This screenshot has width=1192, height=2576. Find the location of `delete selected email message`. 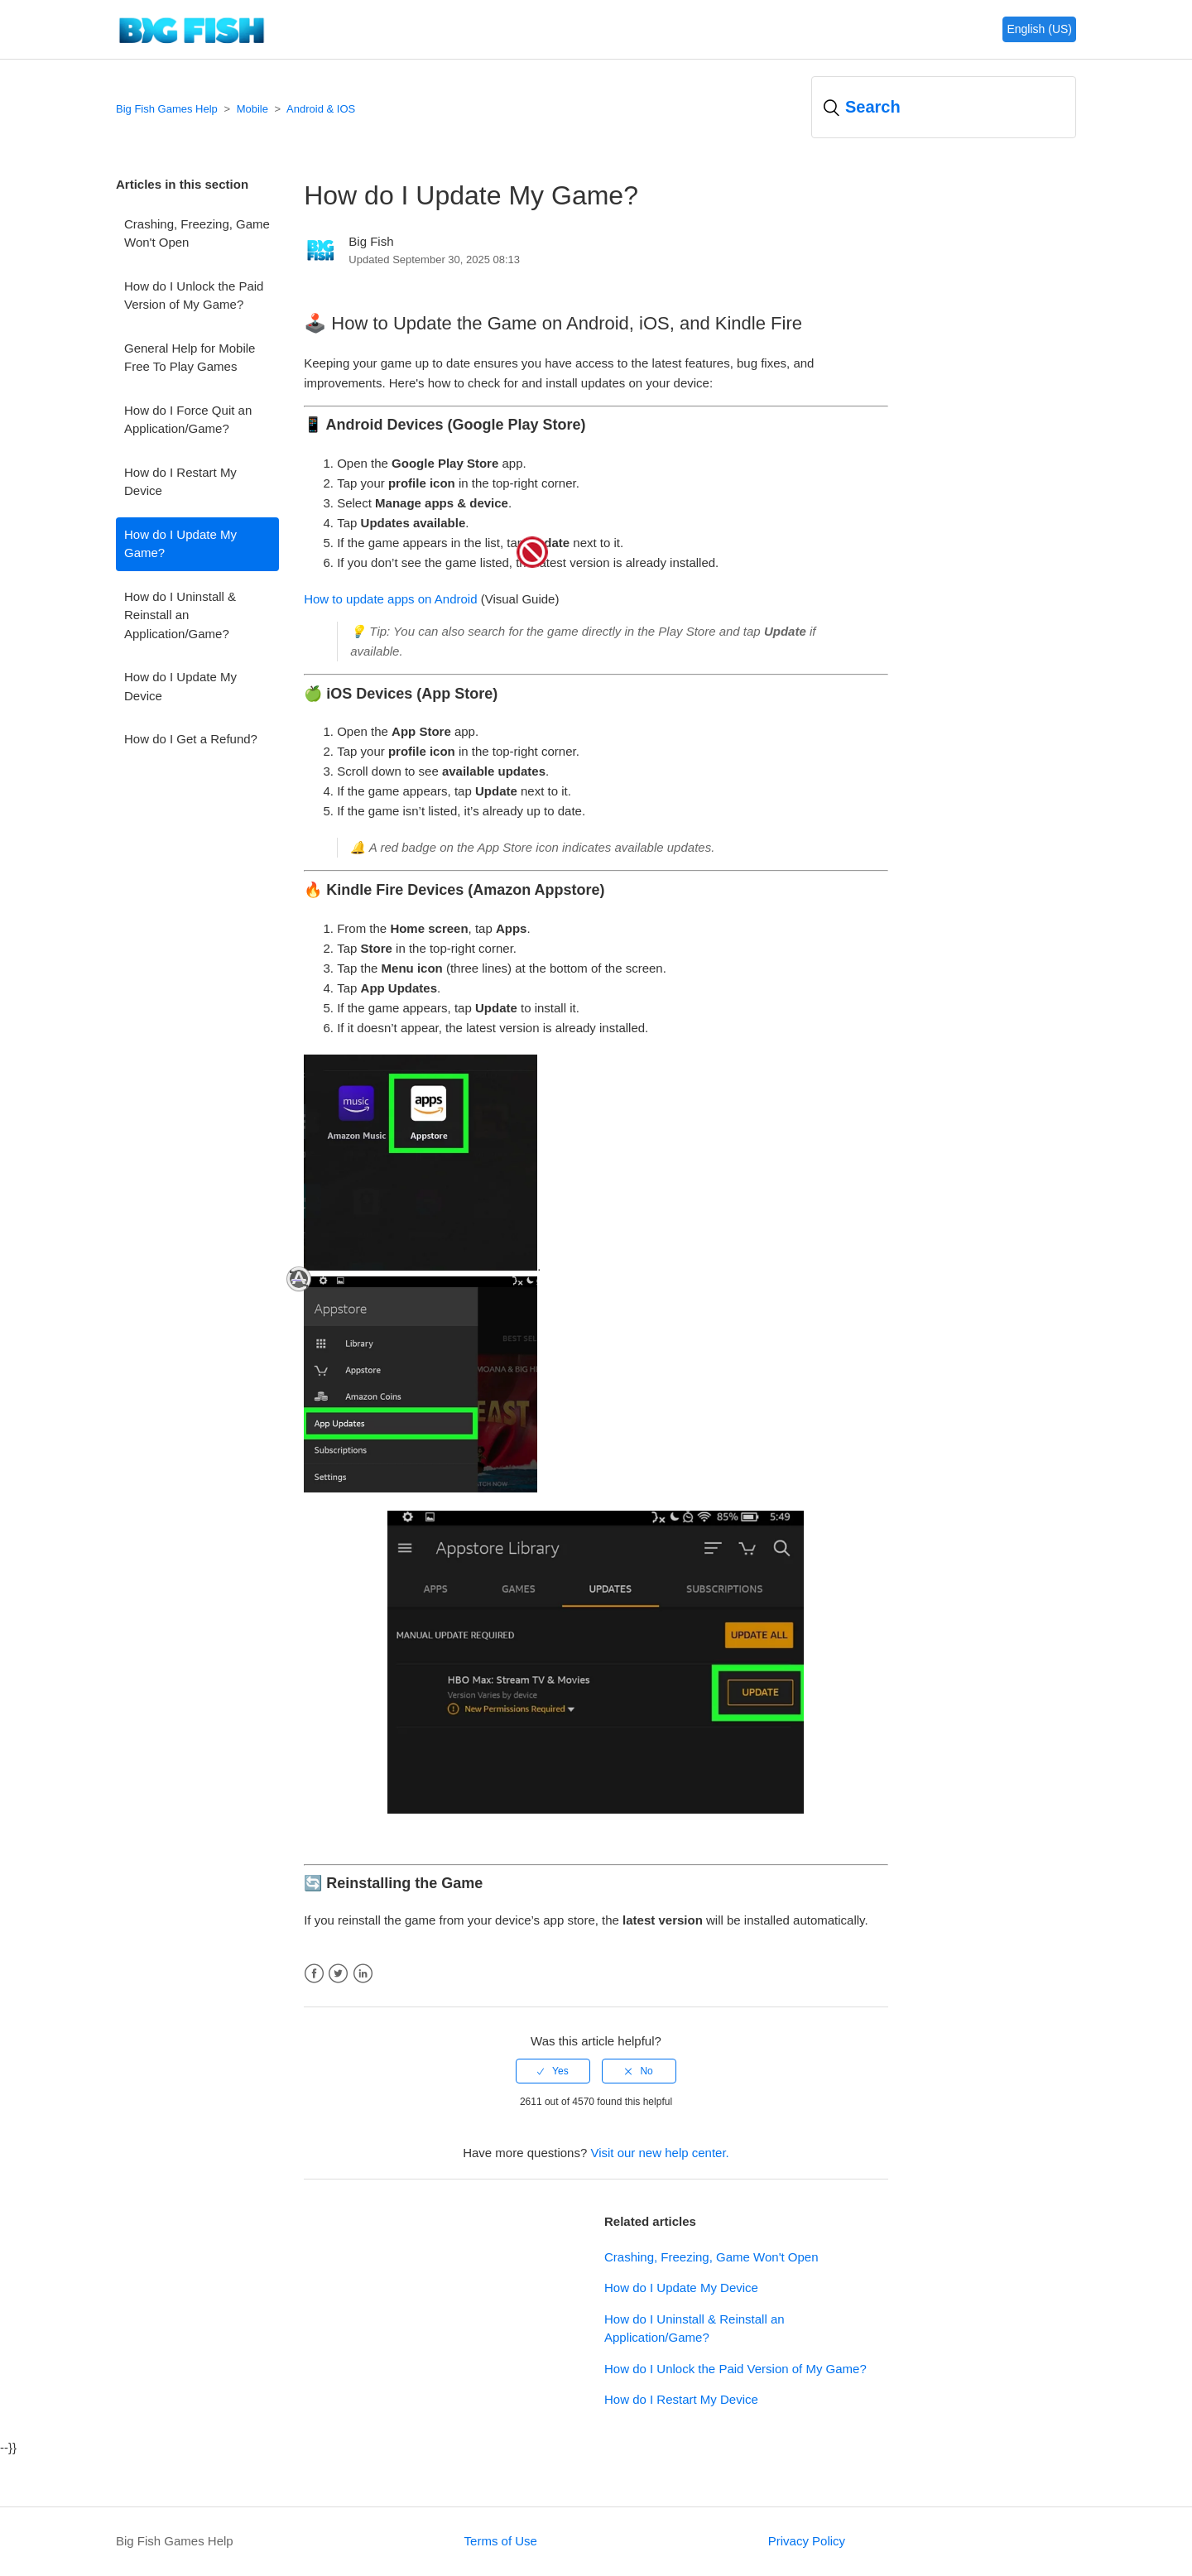

delete selected email message is located at coordinates (532, 552).